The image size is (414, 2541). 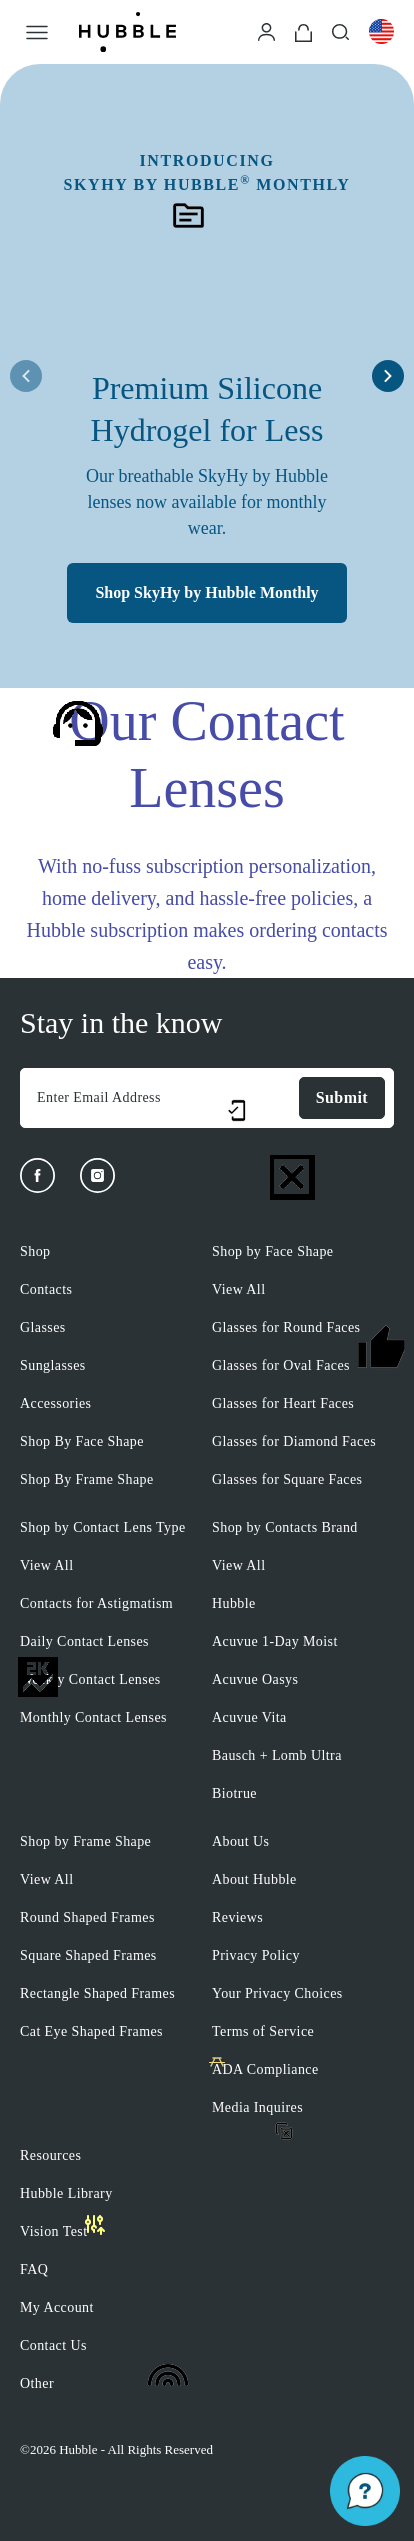 I want to click on contact customer support, so click(x=78, y=723).